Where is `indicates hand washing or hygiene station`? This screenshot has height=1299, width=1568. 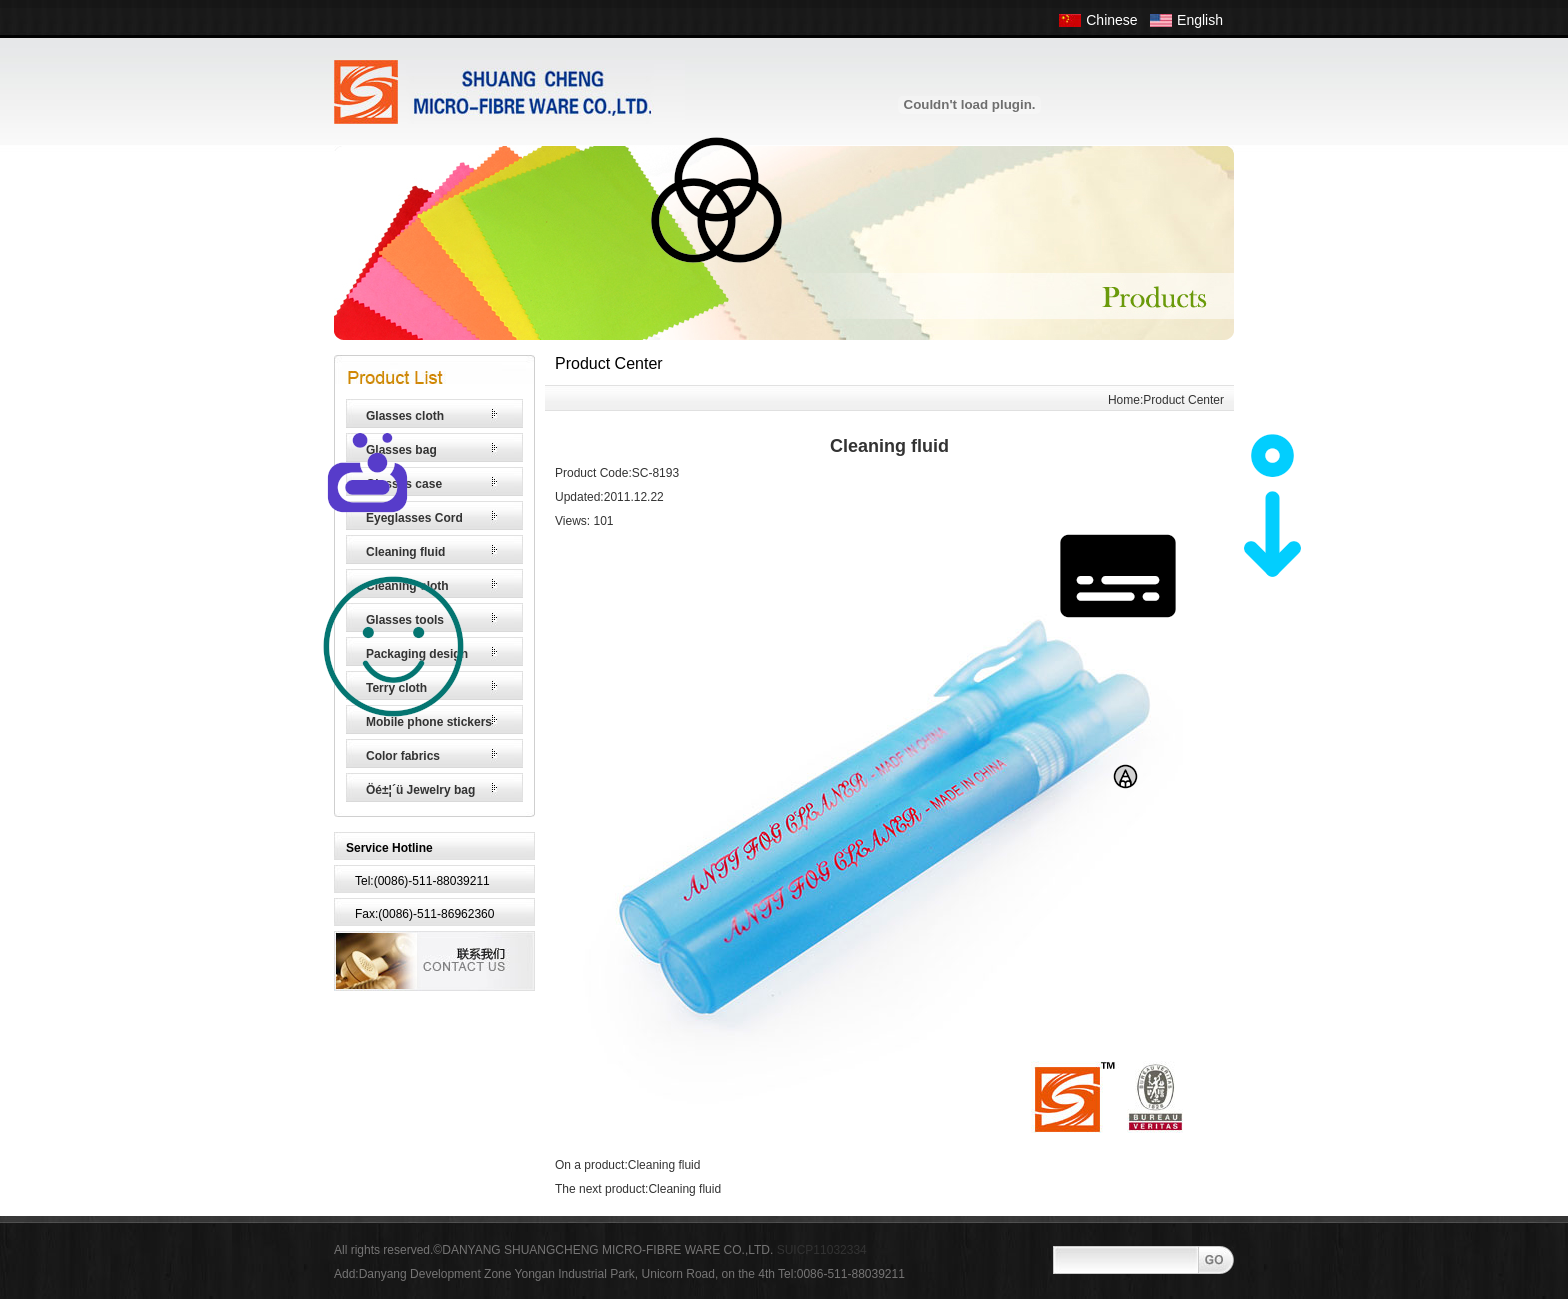 indicates hand washing or hygiene station is located at coordinates (367, 477).